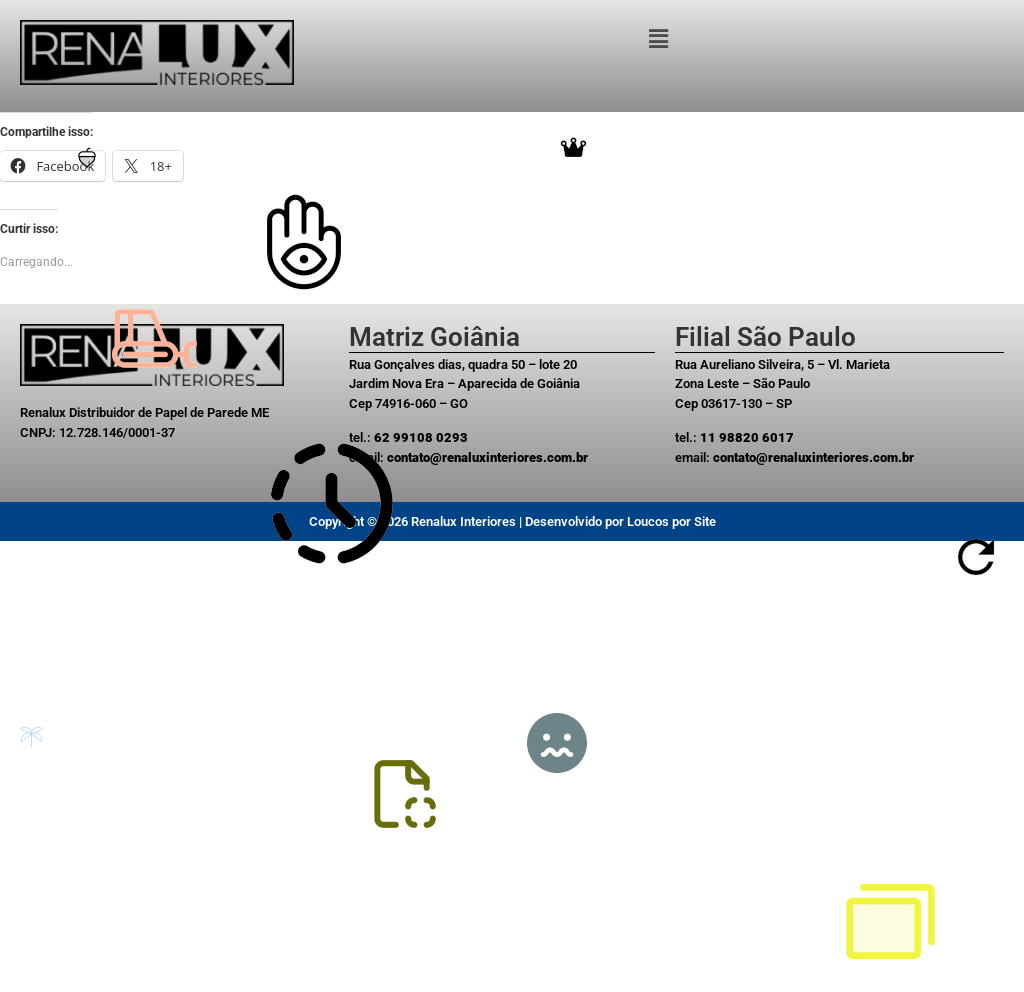 The image size is (1024, 992). I want to click on view stacked cards or layers, so click(890, 921).